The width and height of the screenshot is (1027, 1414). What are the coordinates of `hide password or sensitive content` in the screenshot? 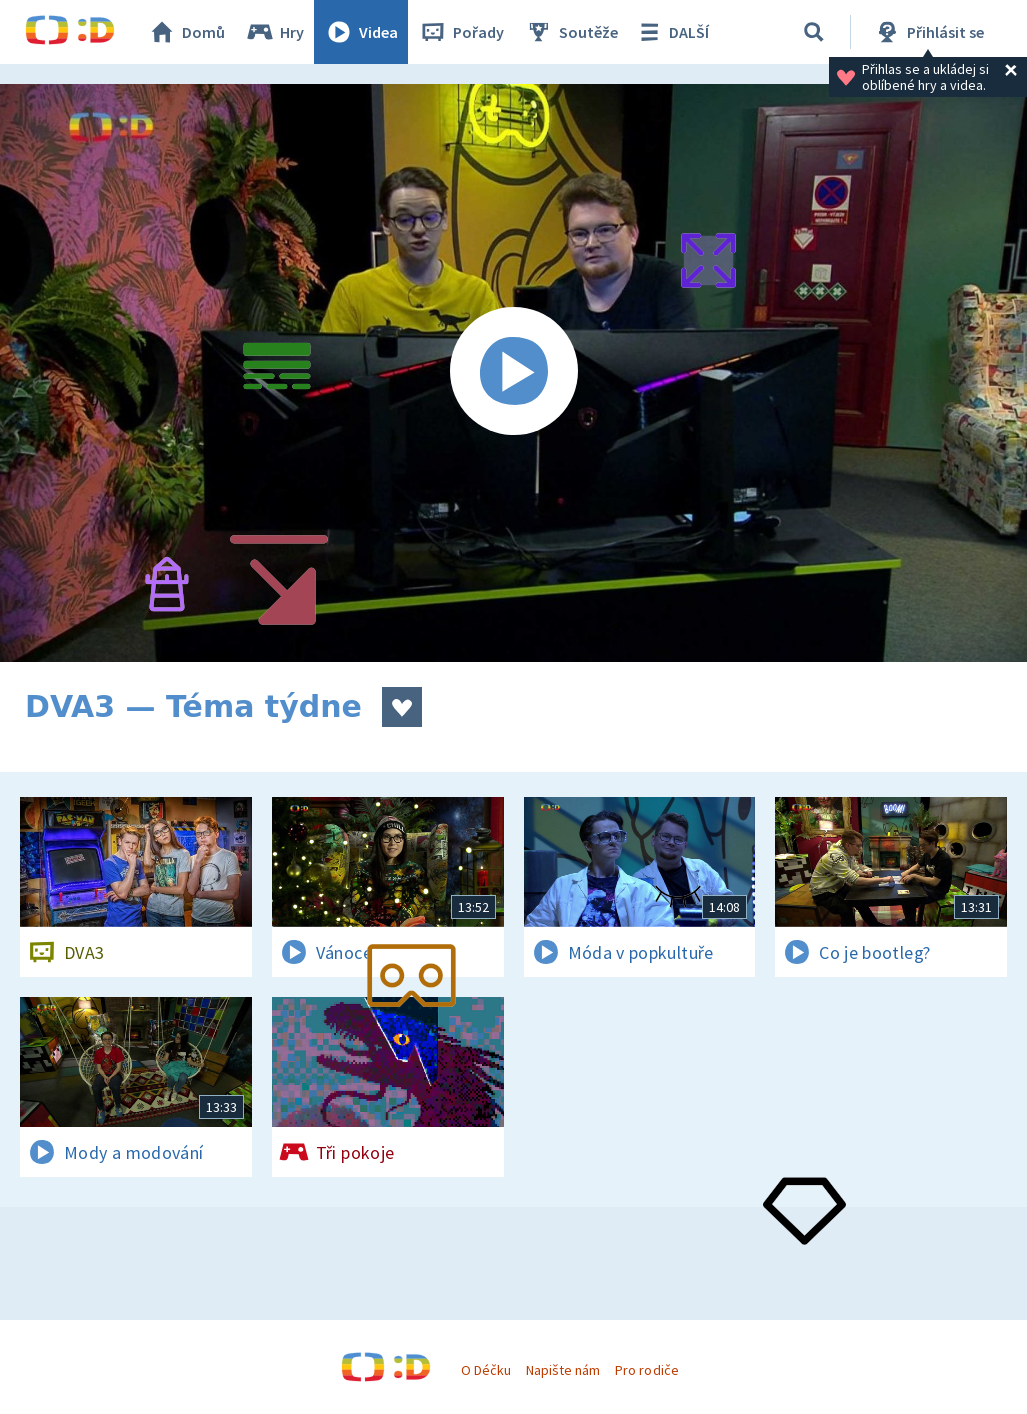 It's located at (678, 892).